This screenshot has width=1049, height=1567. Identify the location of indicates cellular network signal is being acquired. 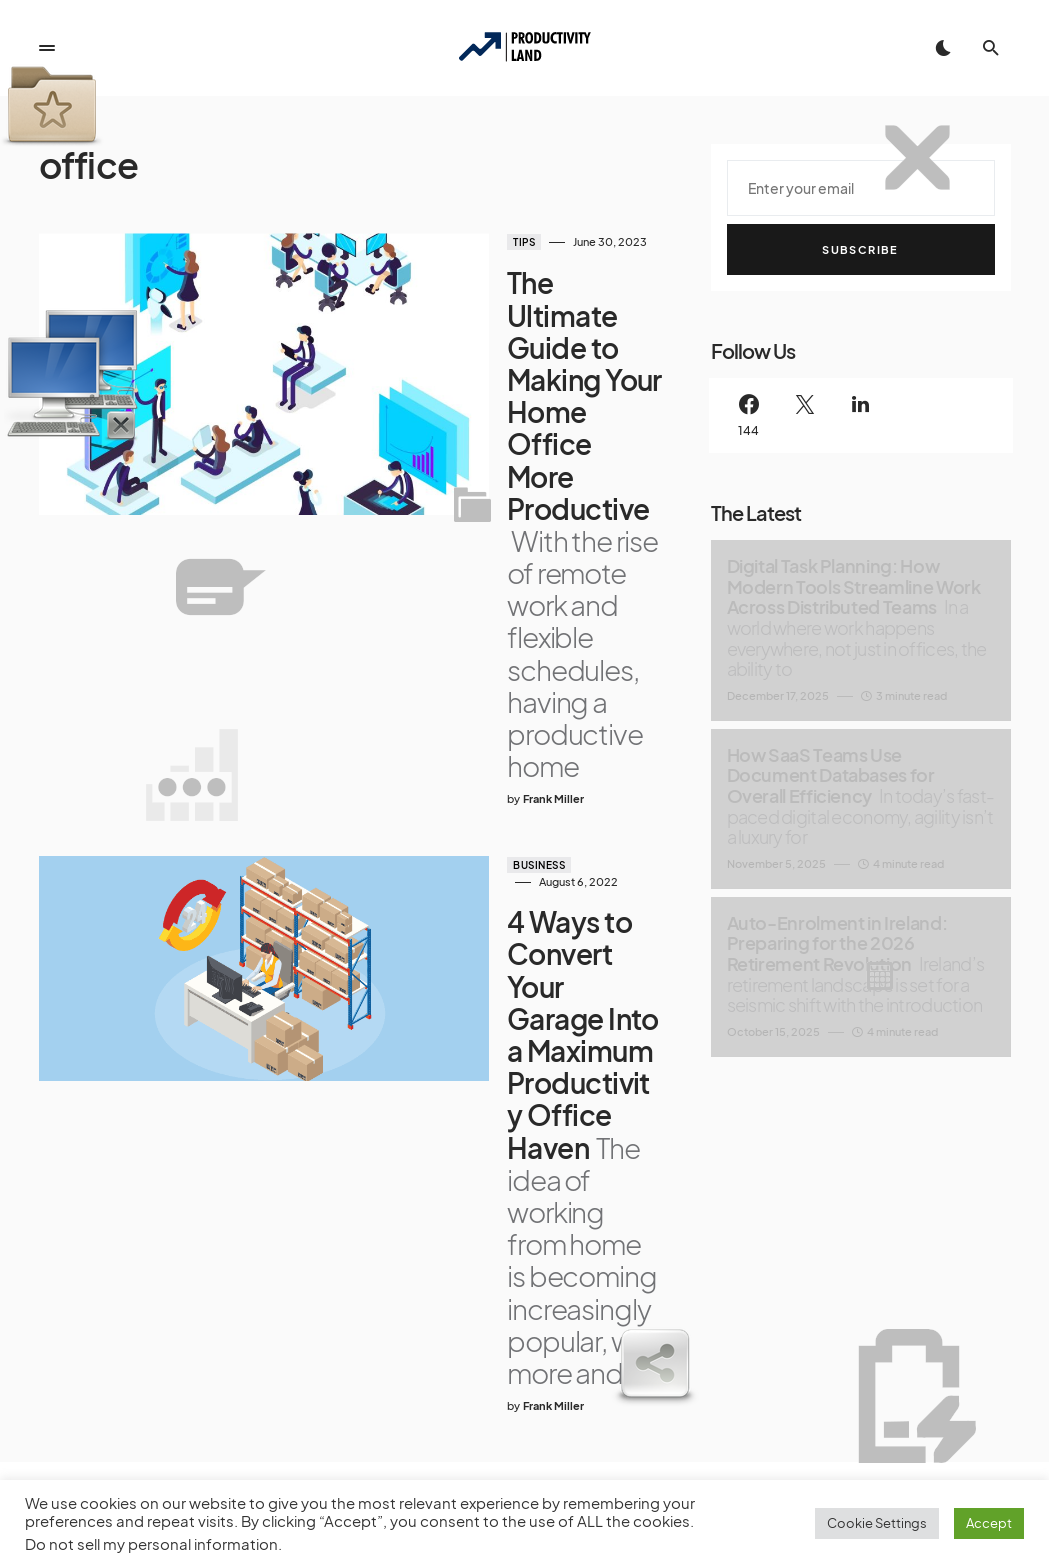
(195, 778).